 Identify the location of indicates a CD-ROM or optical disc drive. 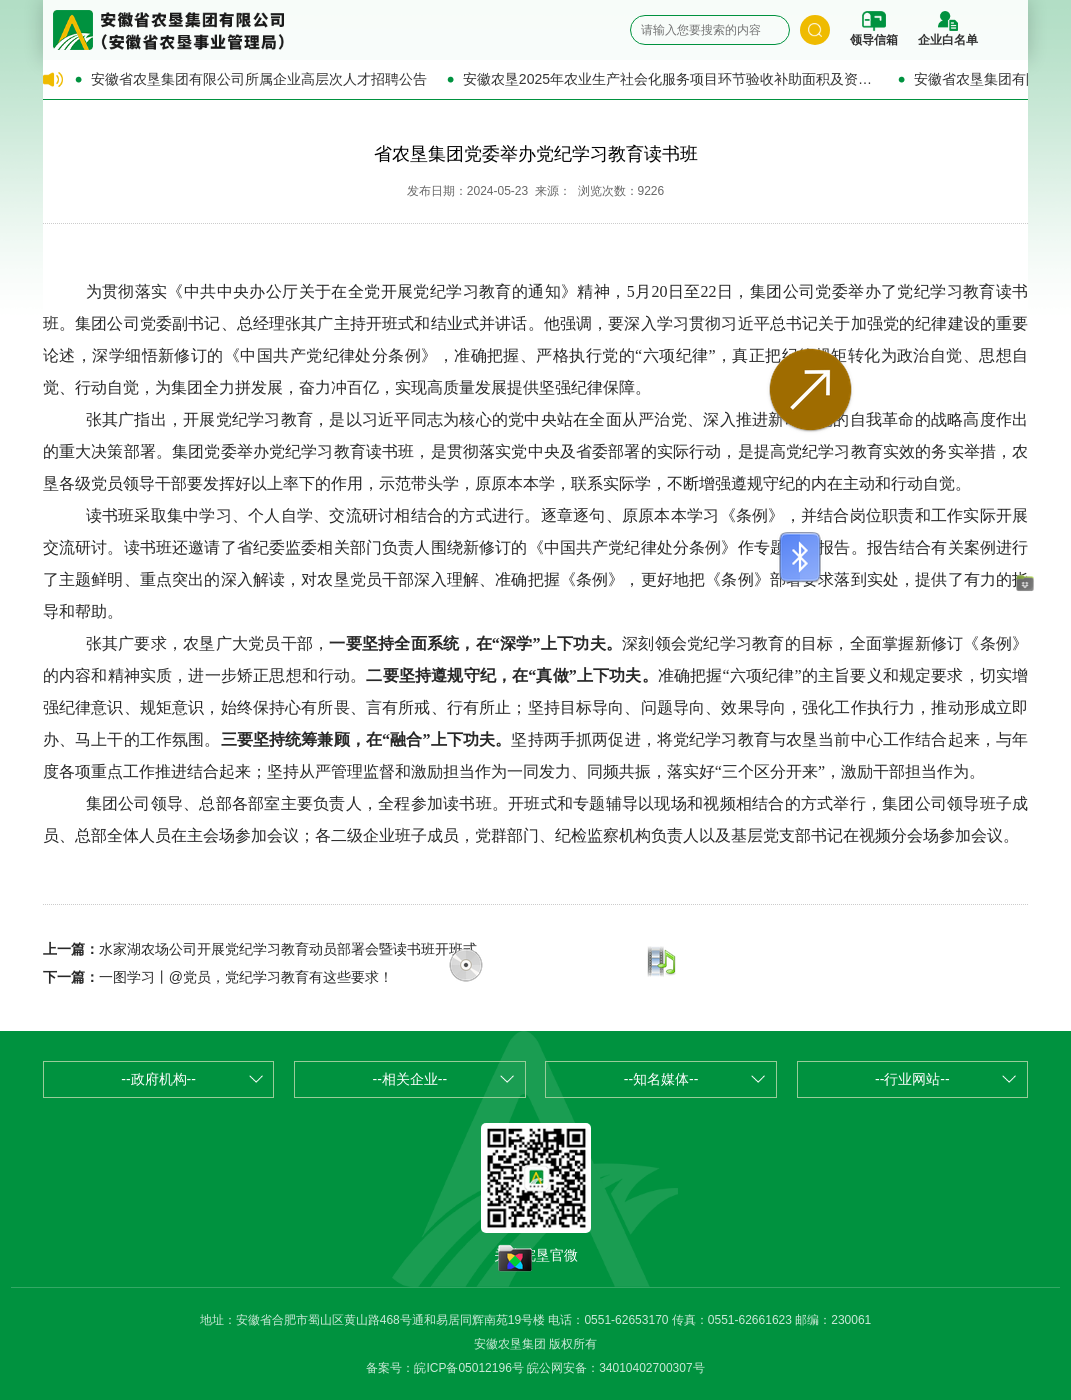
(466, 965).